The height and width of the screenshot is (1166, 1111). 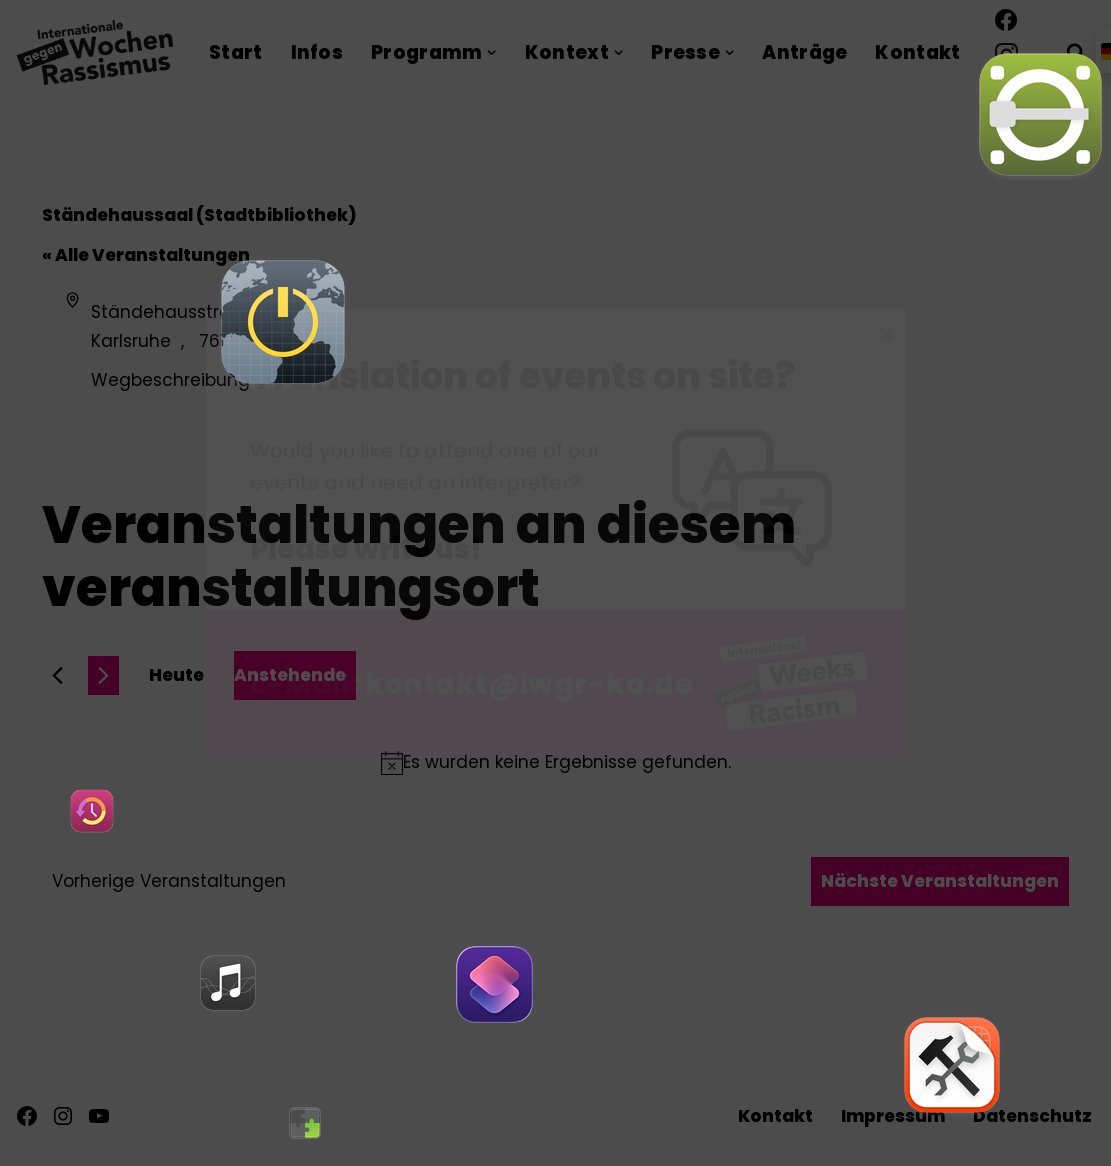 What do you see at coordinates (952, 1065) in the screenshot?
I see `open pdf mix tool app` at bounding box center [952, 1065].